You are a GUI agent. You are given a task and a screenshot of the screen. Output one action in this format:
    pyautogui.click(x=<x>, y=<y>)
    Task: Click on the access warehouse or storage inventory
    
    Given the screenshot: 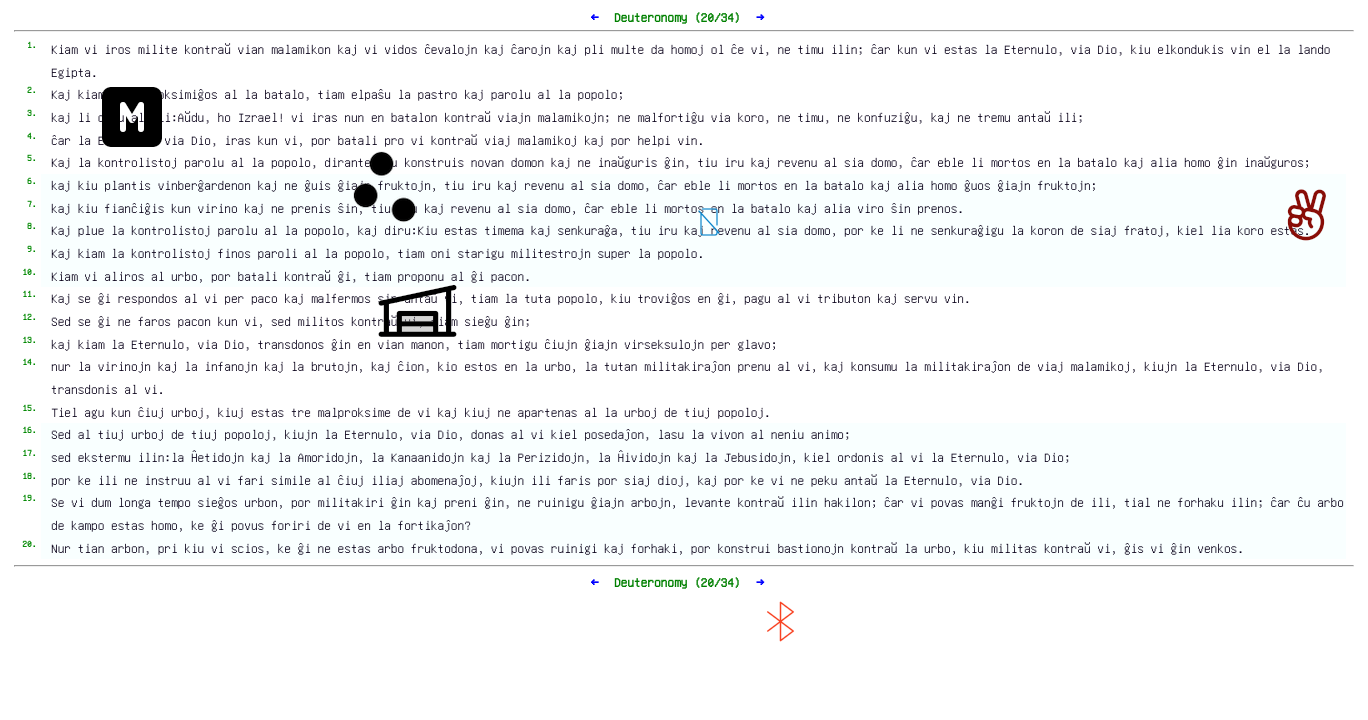 What is the action you would take?
    pyautogui.click(x=417, y=313)
    